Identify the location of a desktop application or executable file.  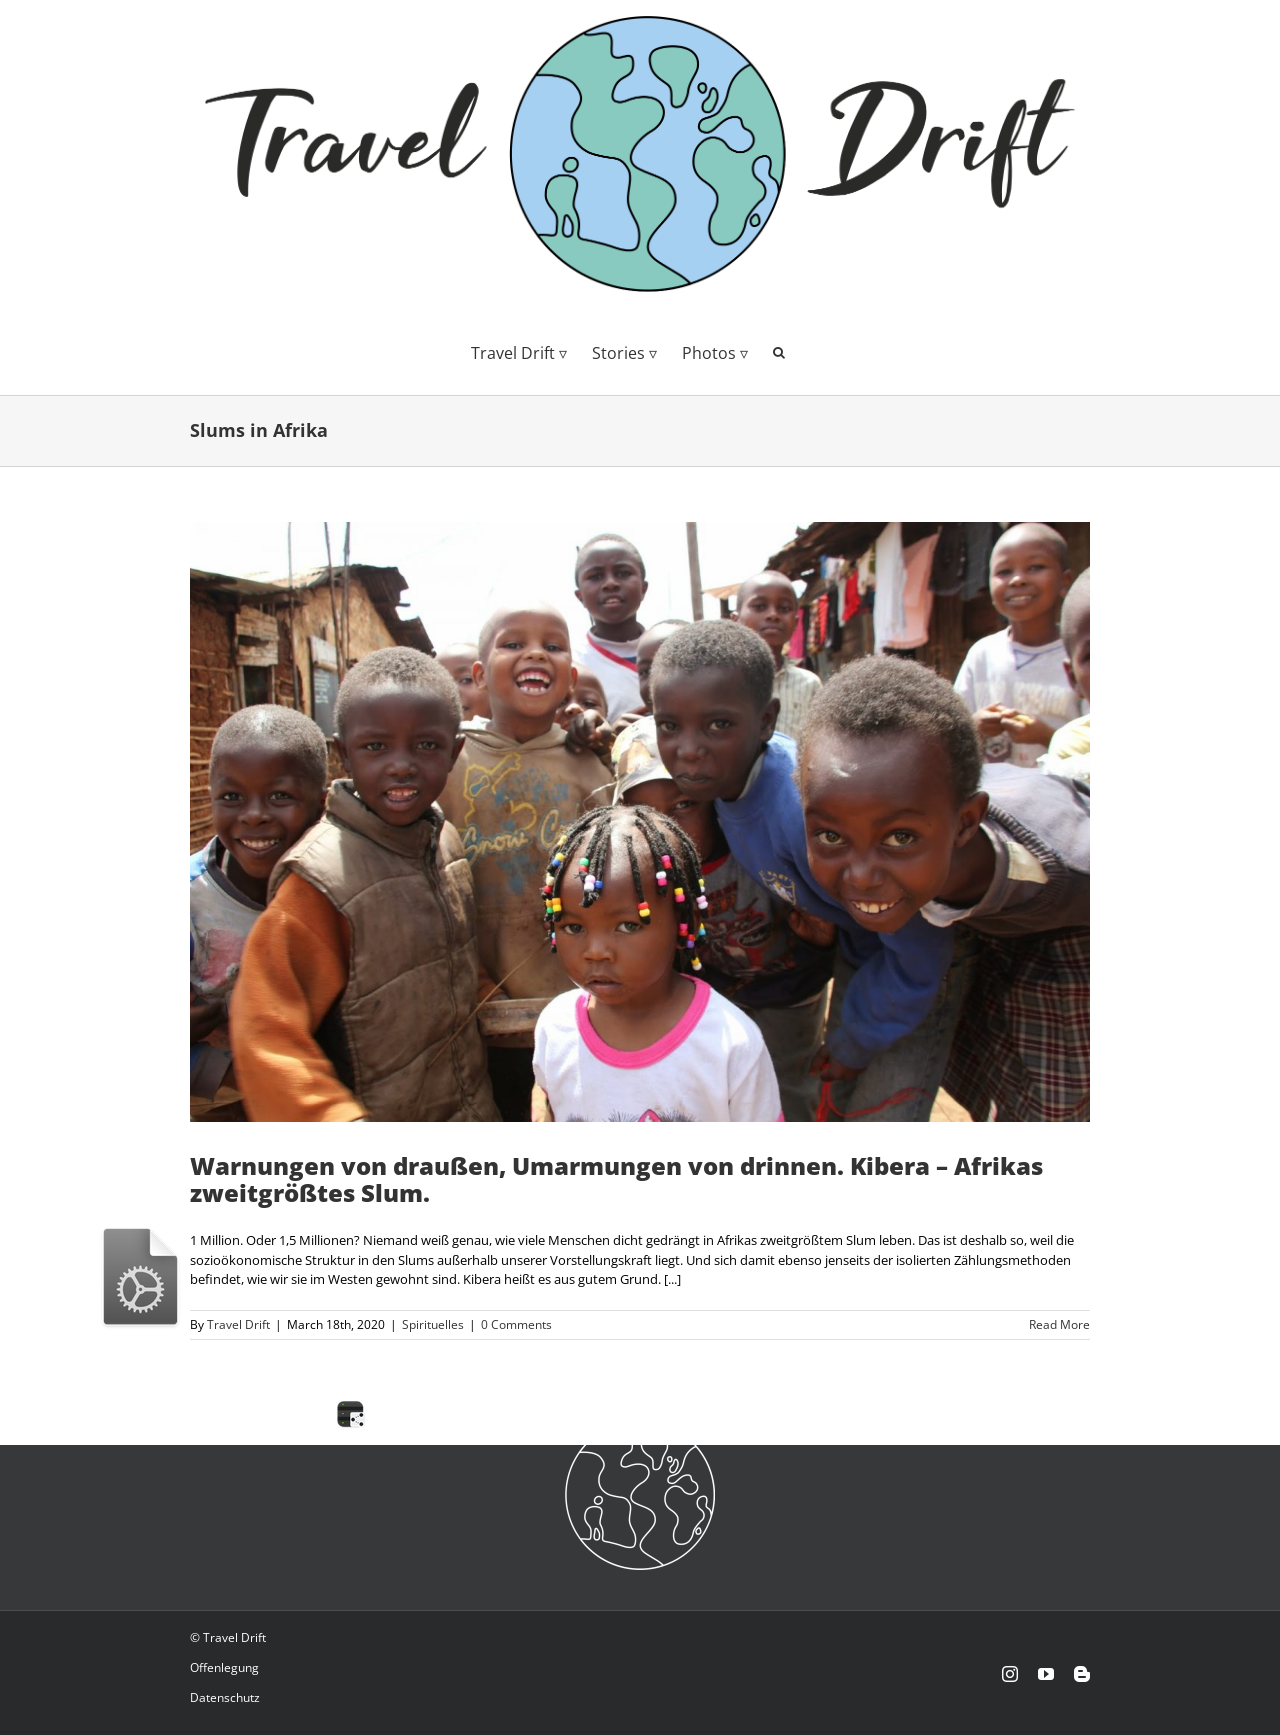
(140, 1278).